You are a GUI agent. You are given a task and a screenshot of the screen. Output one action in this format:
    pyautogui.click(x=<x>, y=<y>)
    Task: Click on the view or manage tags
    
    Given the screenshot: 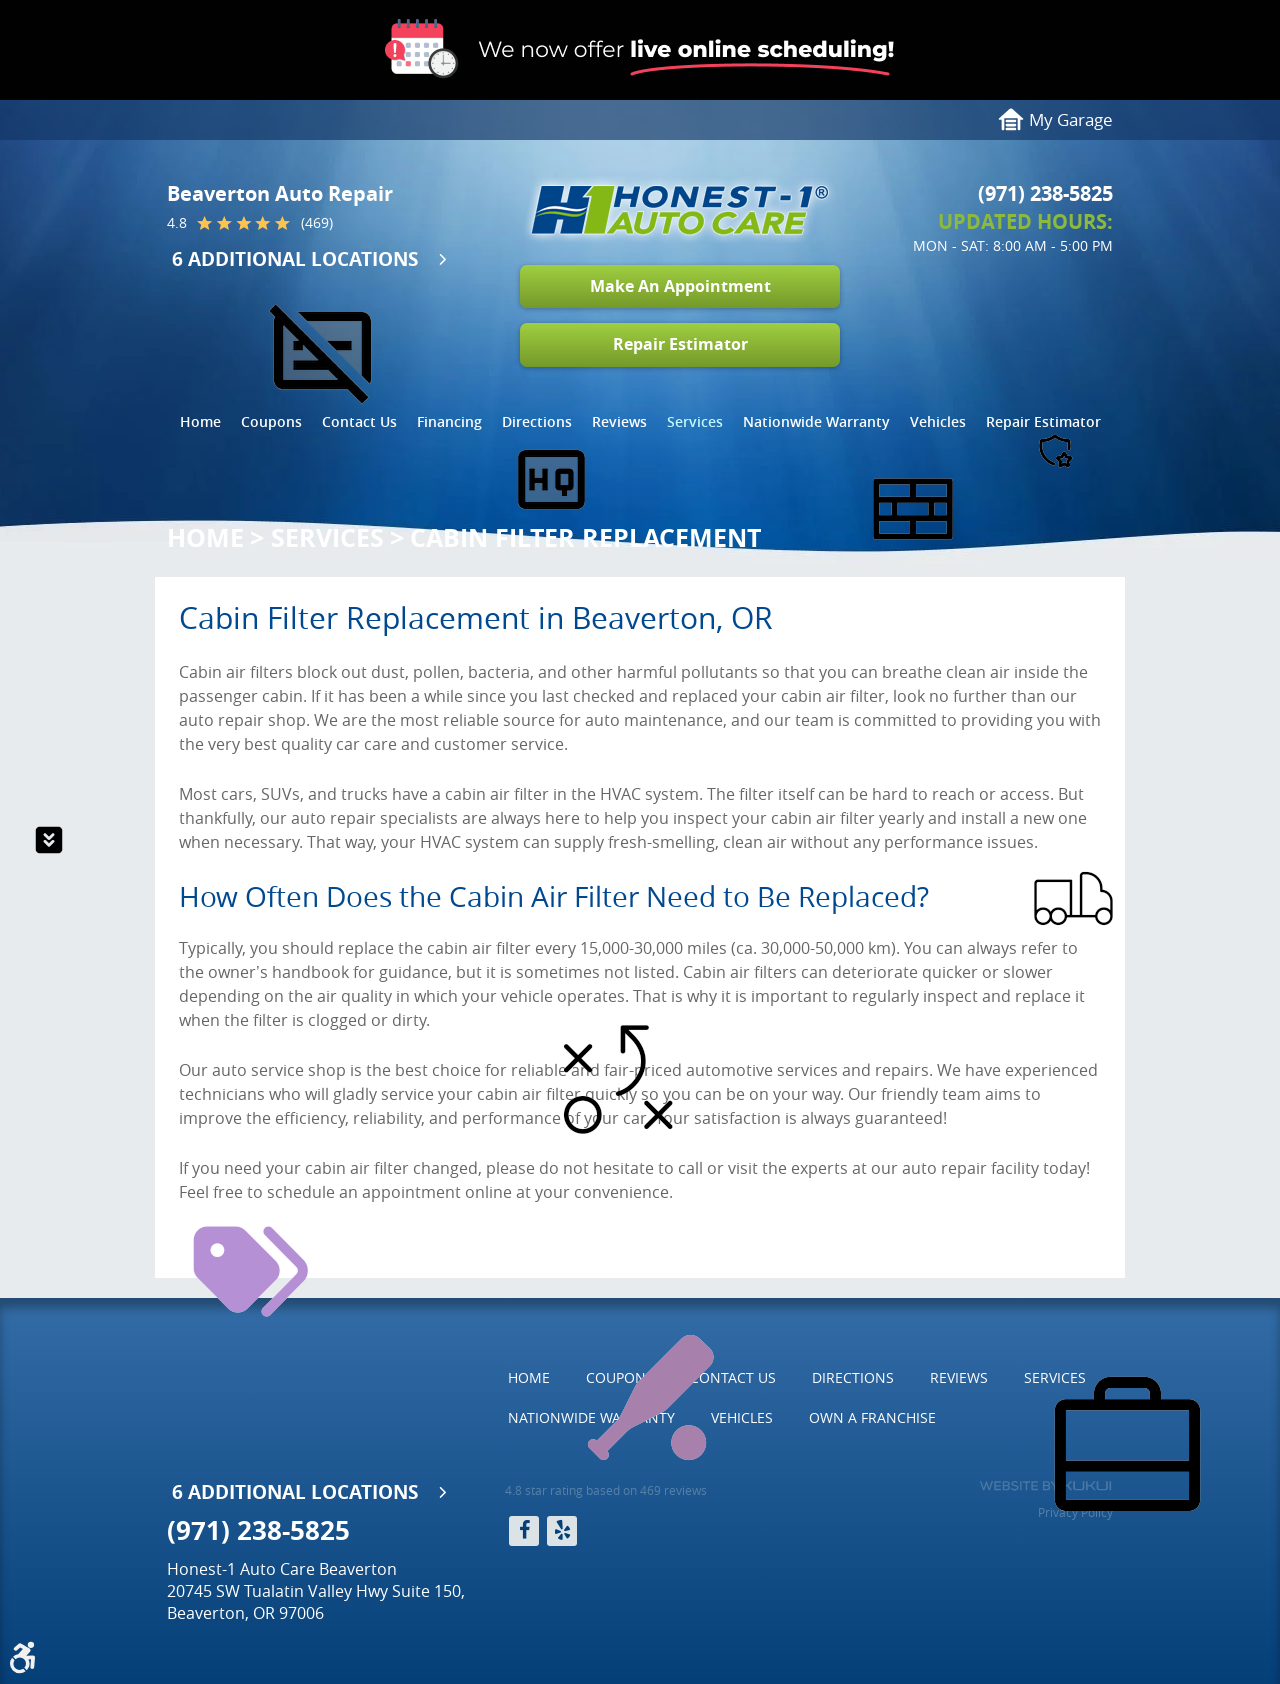 What is the action you would take?
    pyautogui.click(x=248, y=1274)
    